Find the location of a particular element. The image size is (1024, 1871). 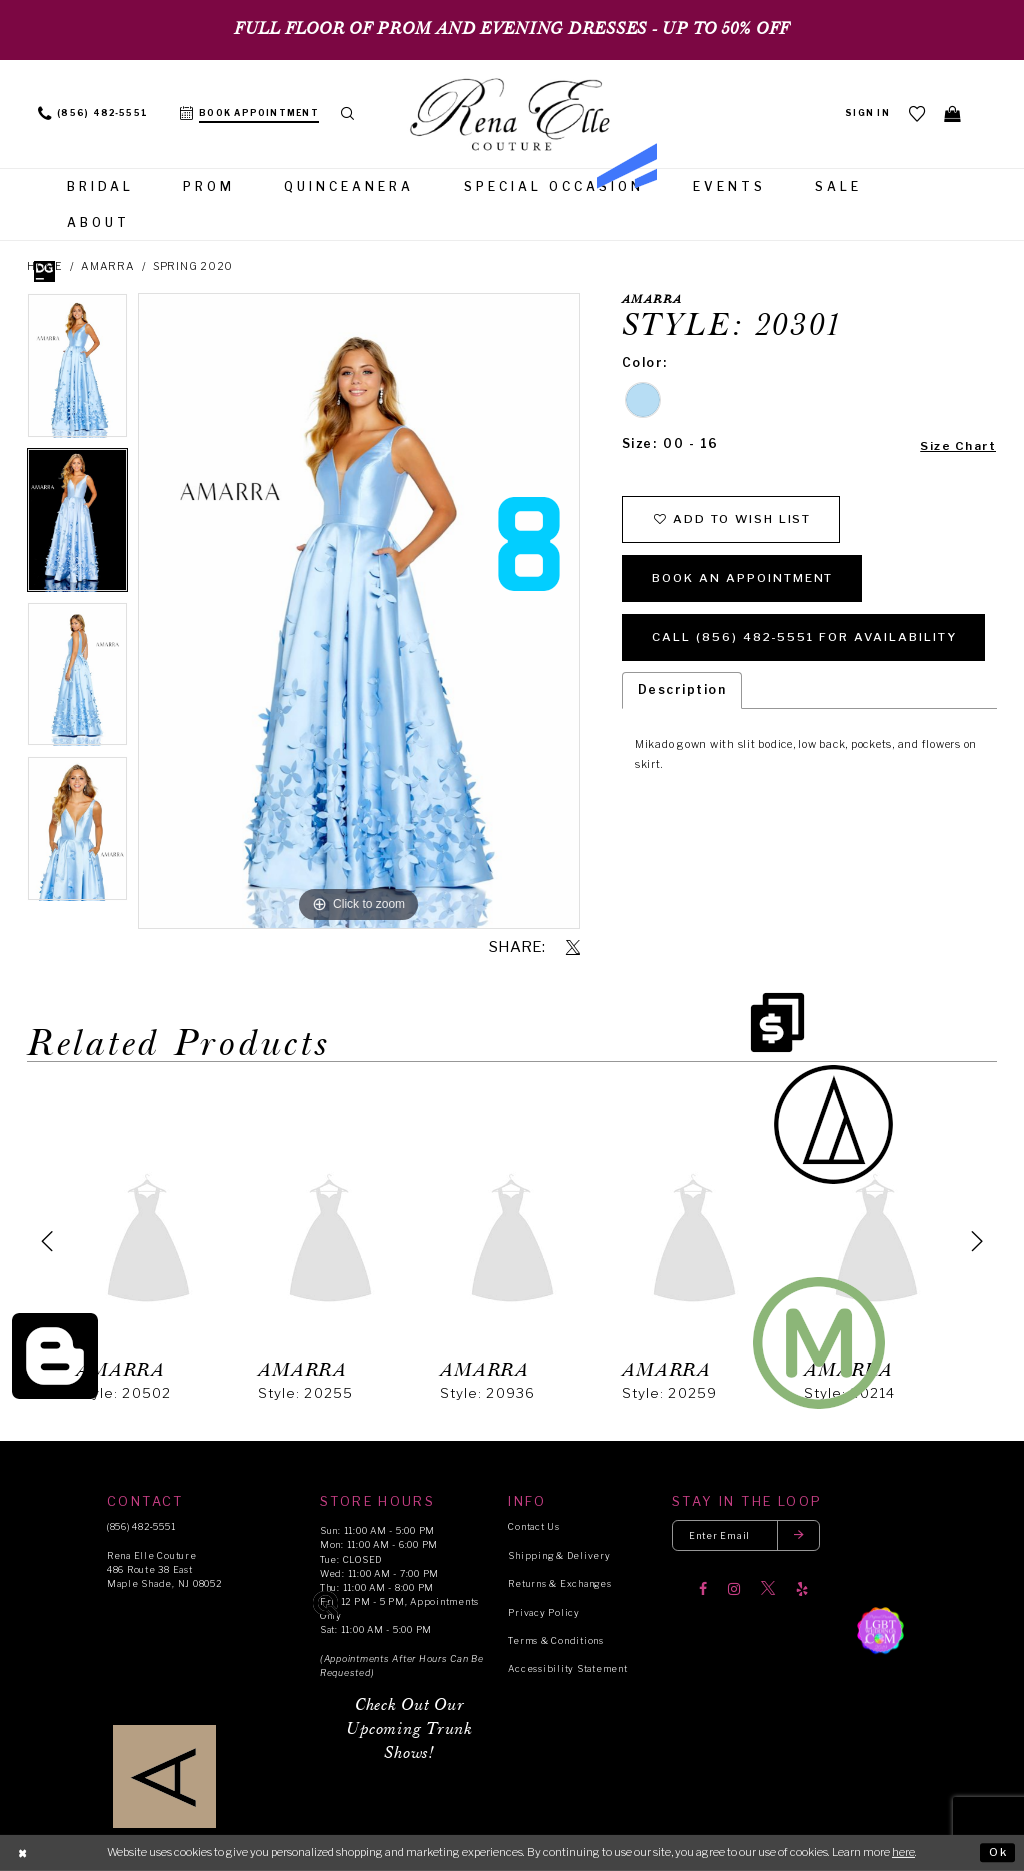

view currency or financial documents is located at coordinates (777, 1022).